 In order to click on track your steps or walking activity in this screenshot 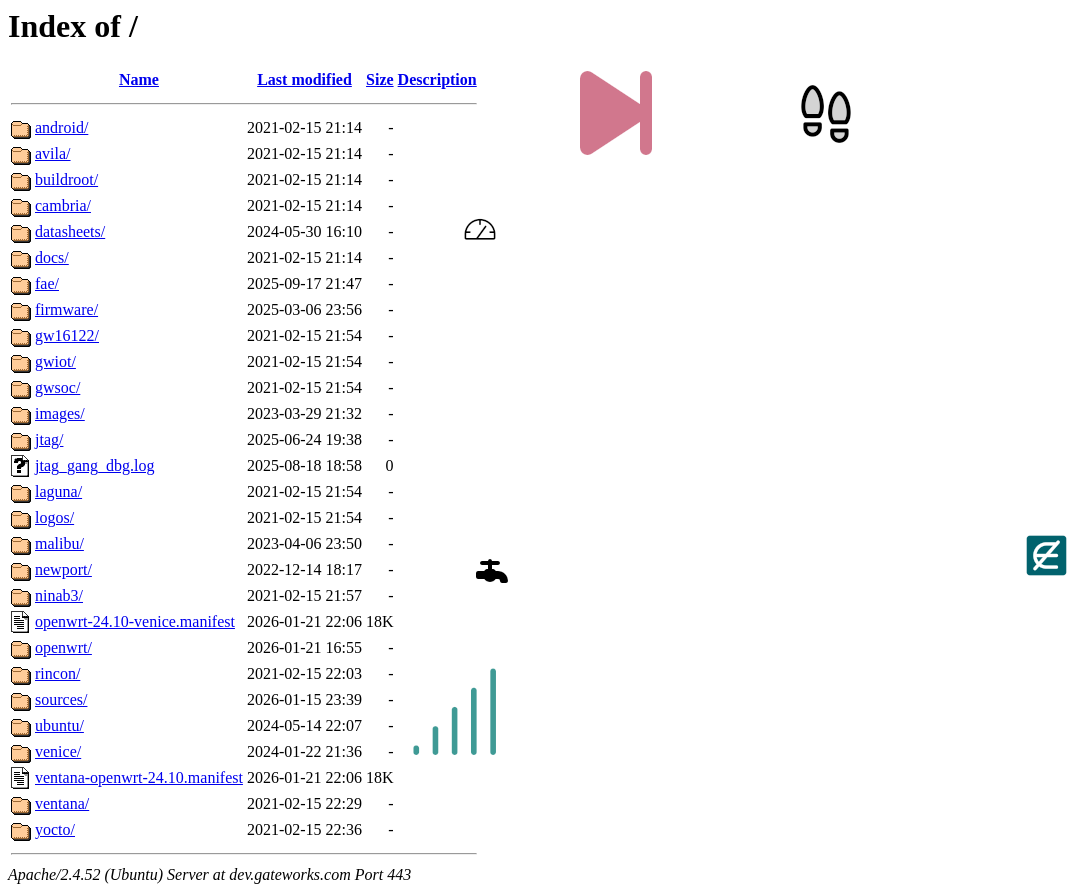, I will do `click(826, 114)`.